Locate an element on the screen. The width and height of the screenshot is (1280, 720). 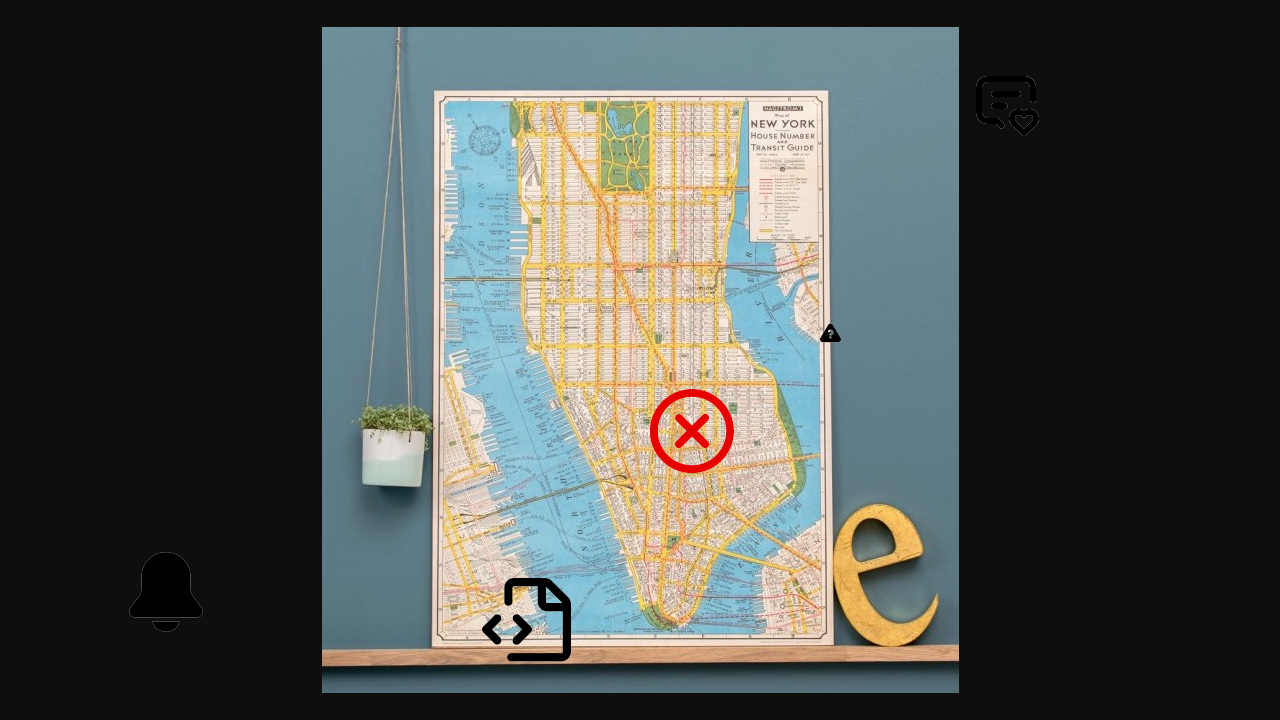
close or dismiss a dialog is located at coordinates (692, 431).